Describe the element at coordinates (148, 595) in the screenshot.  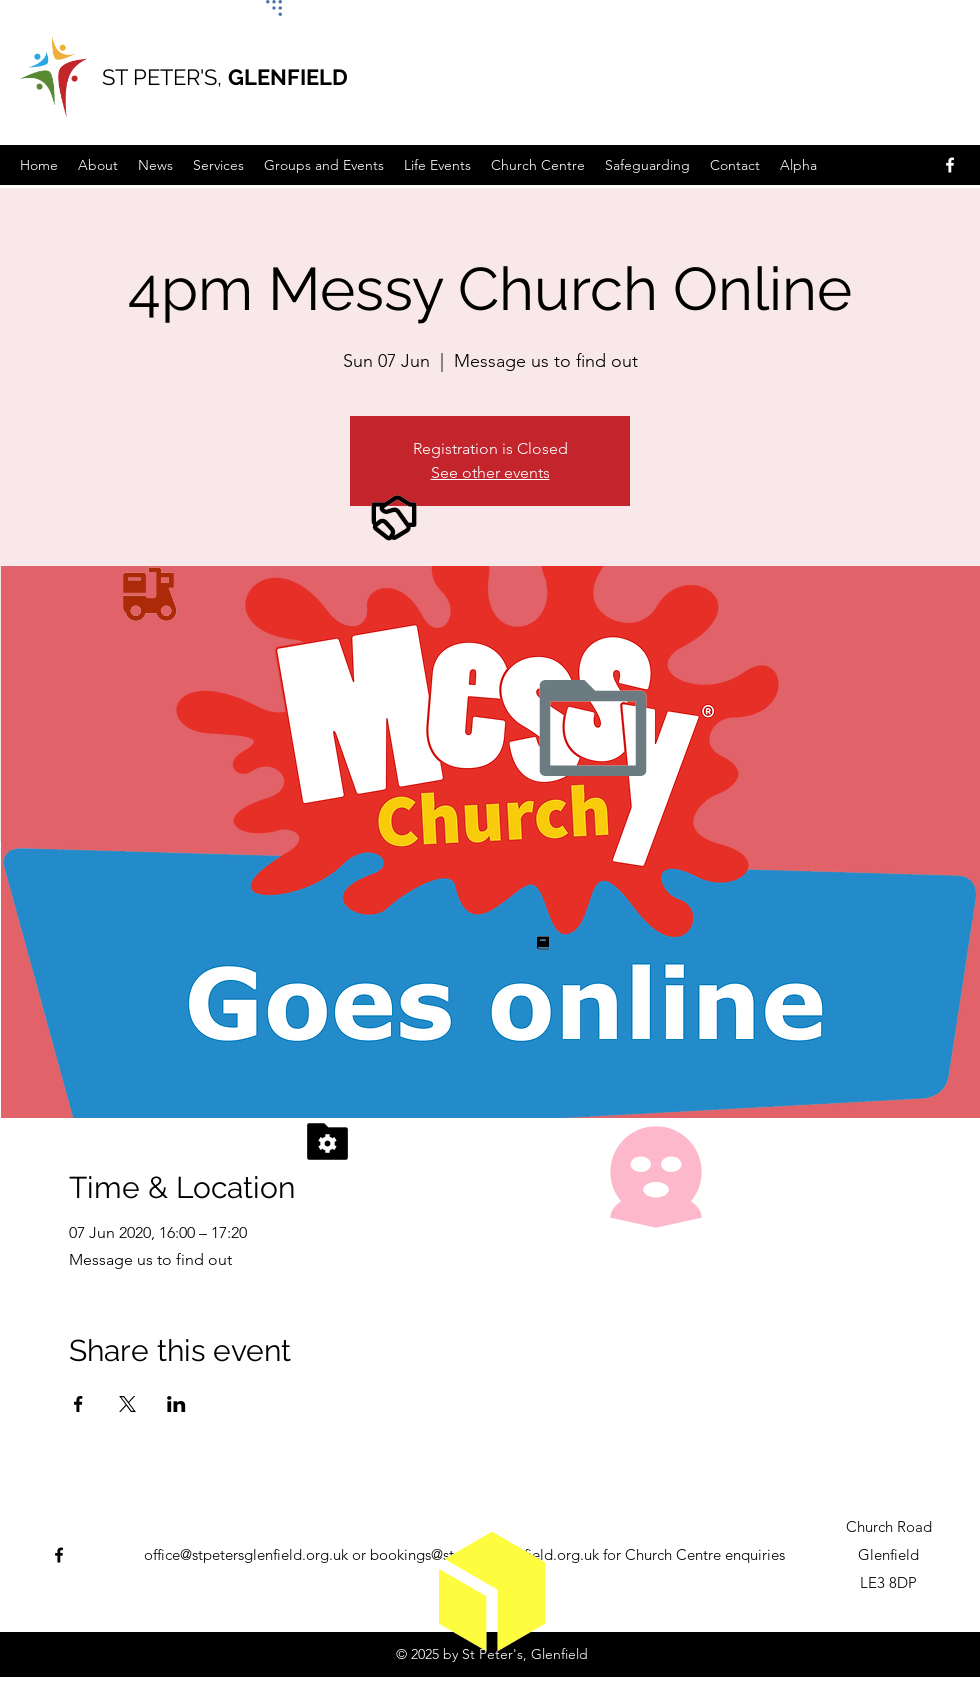
I see `order food for delivery or pickup` at that location.